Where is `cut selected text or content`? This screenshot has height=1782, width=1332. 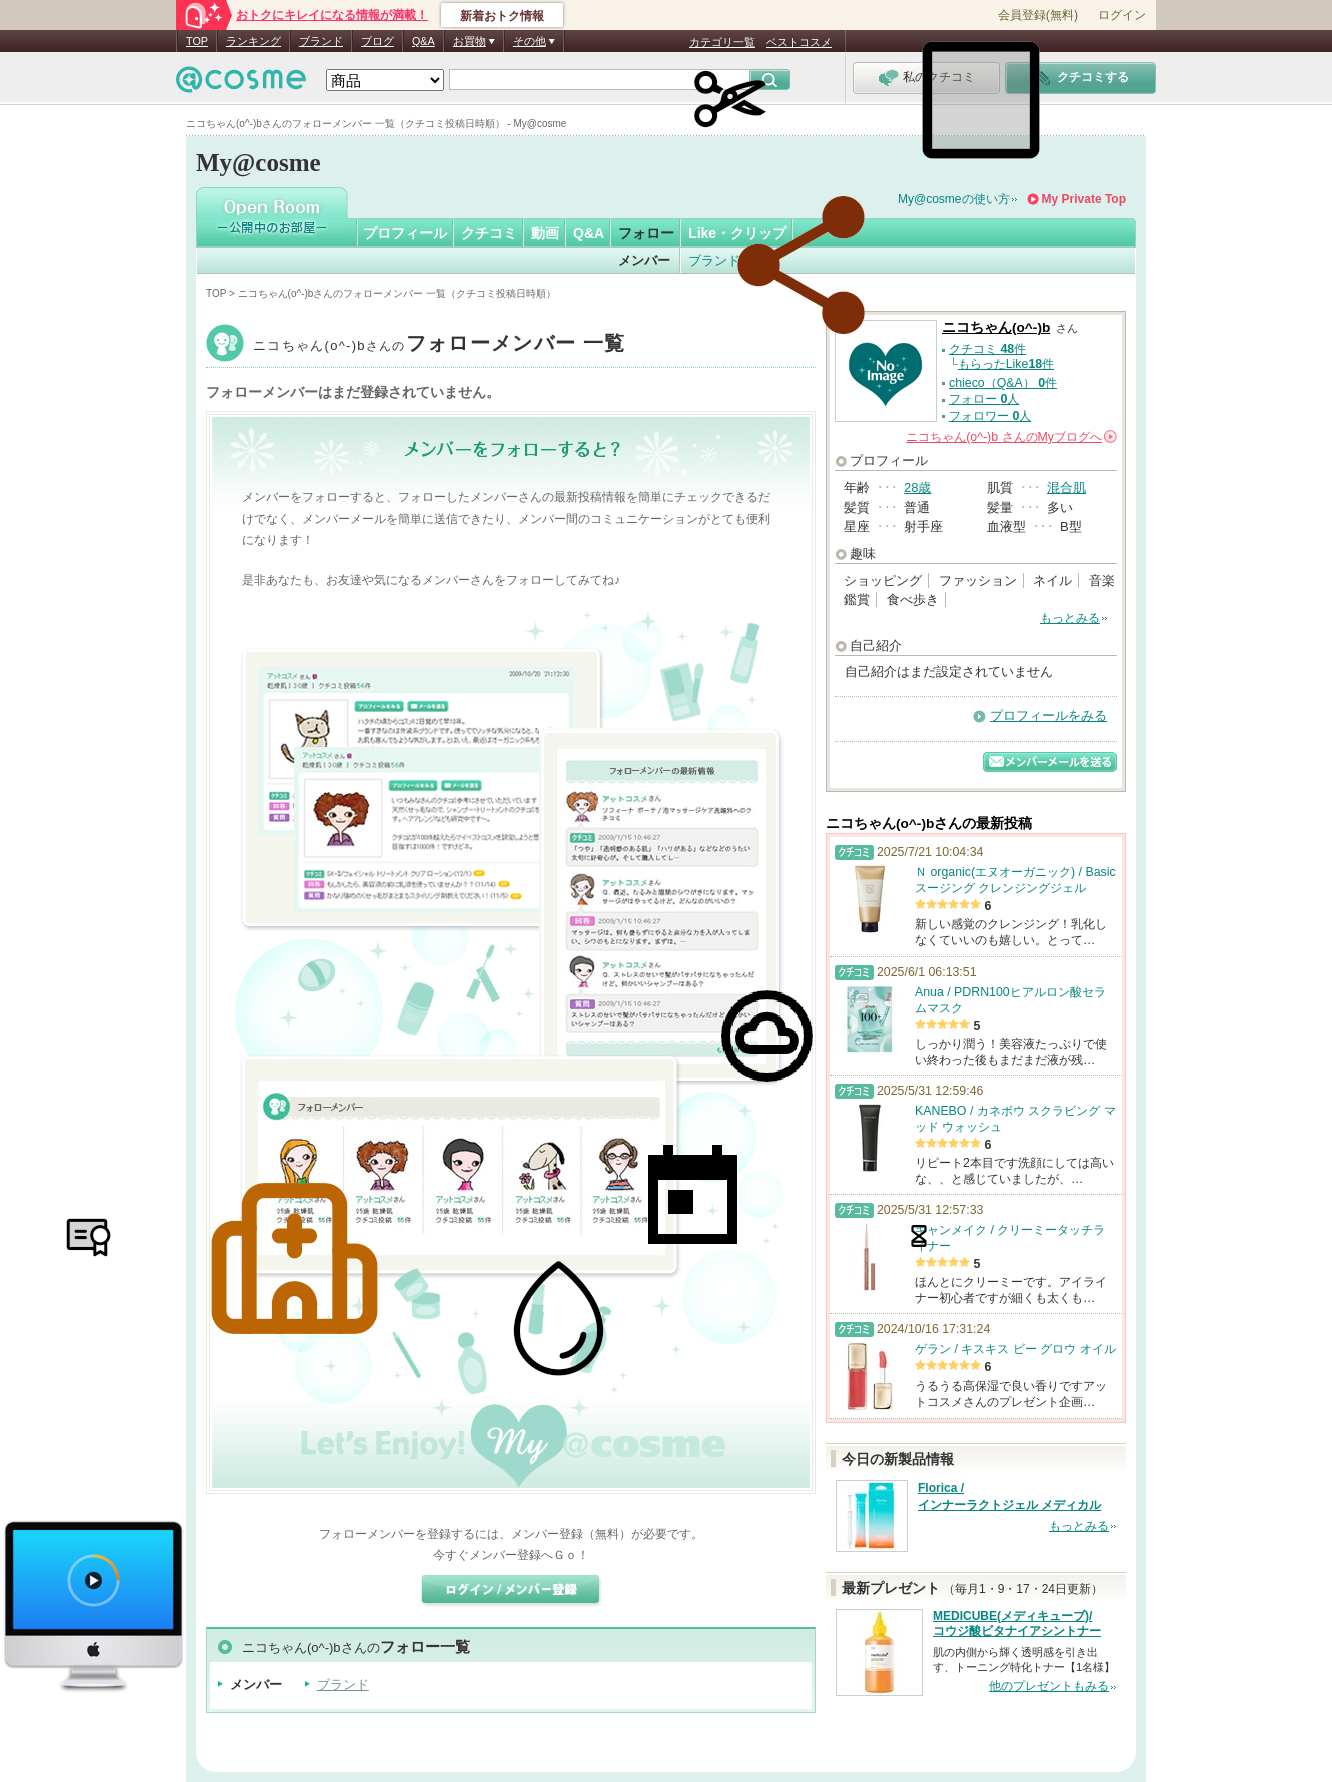 cut selected text or content is located at coordinates (730, 99).